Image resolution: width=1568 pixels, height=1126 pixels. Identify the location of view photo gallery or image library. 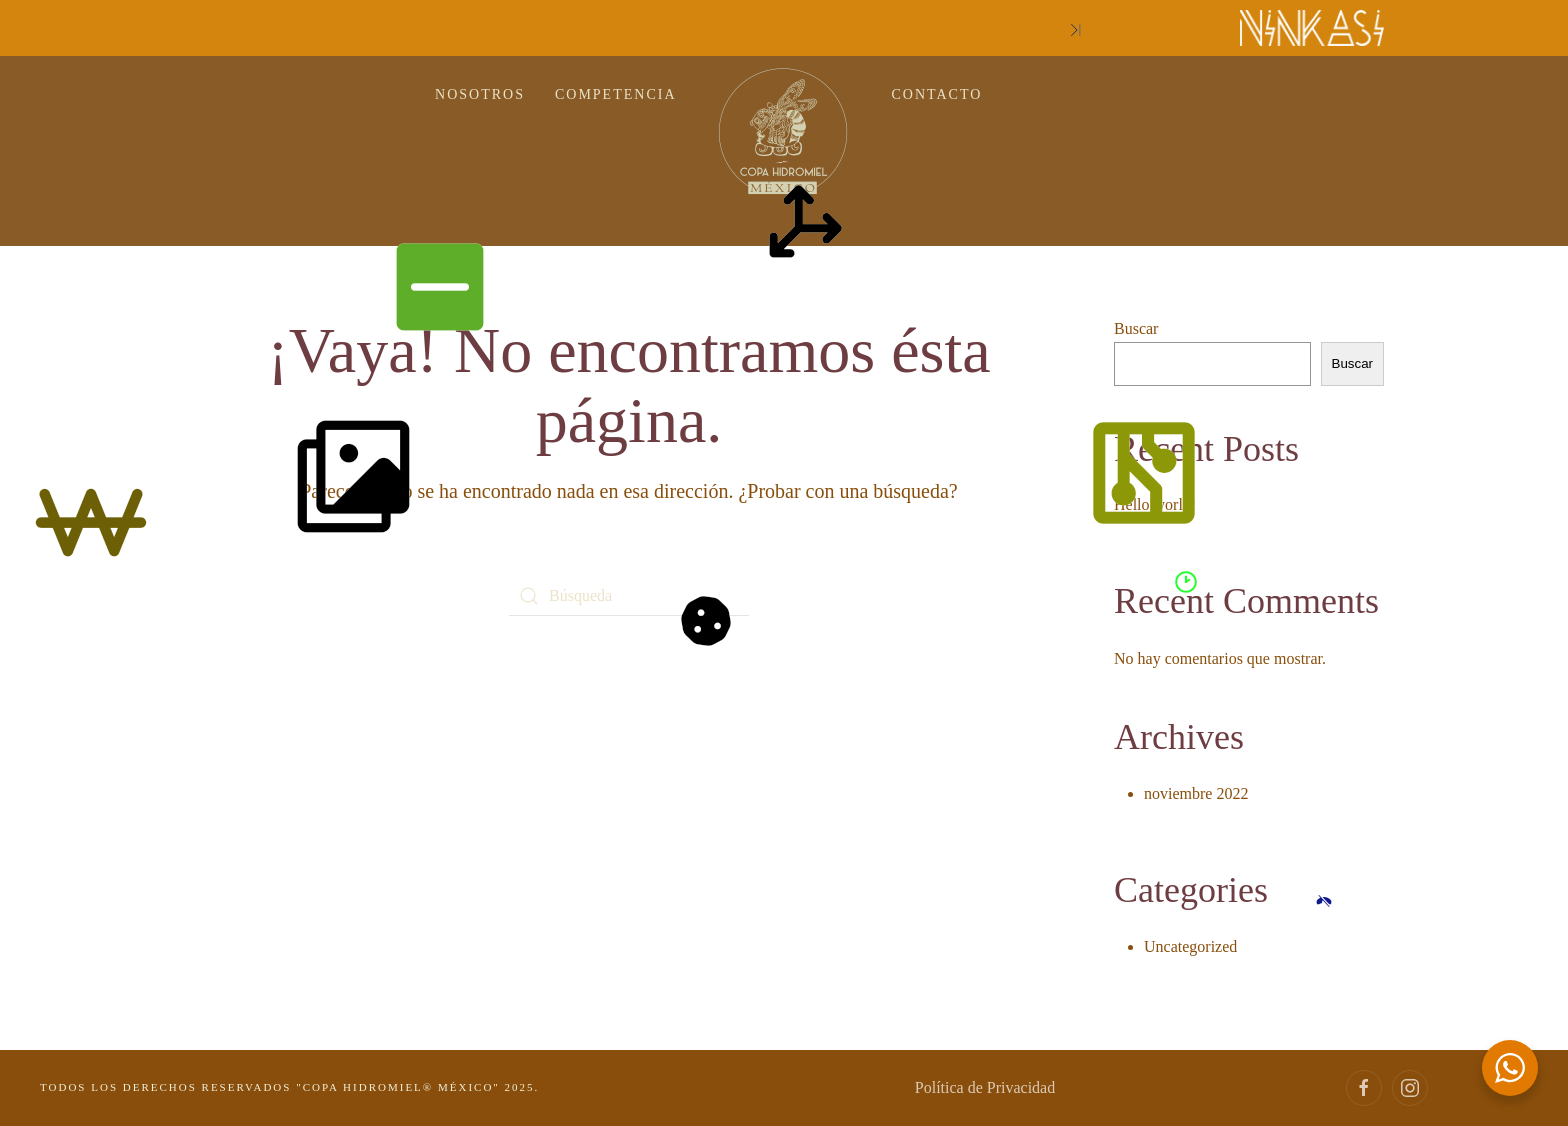
(353, 476).